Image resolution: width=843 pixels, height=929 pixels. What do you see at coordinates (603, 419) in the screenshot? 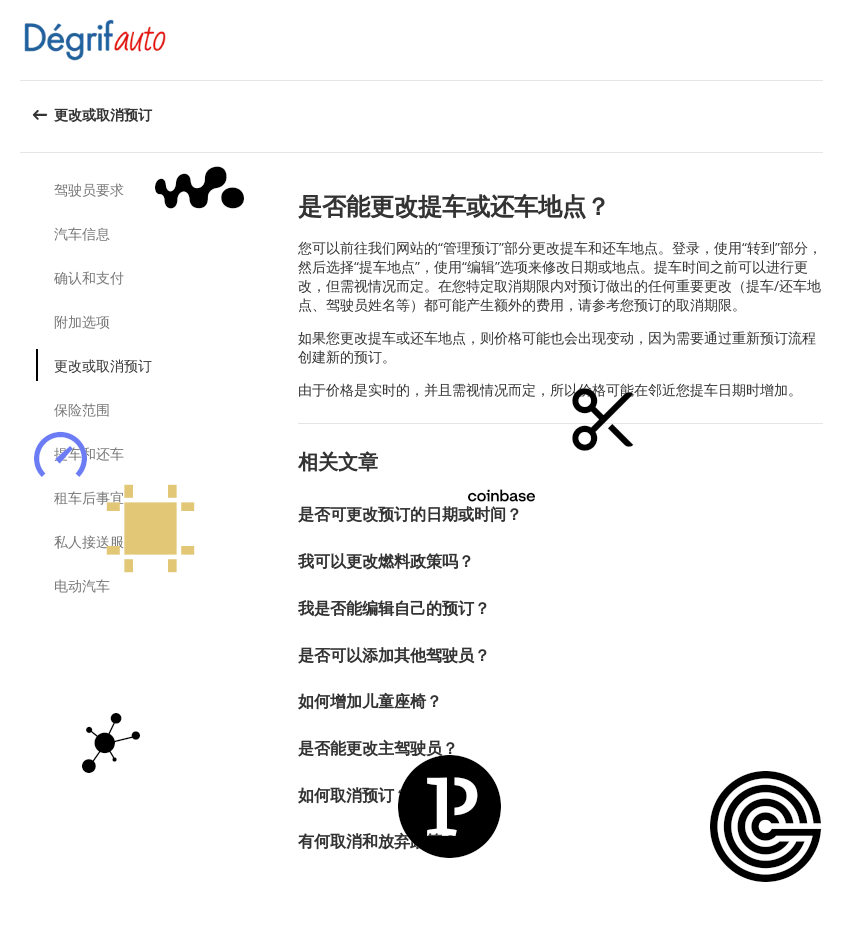
I see `cut selected content` at bounding box center [603, 419].